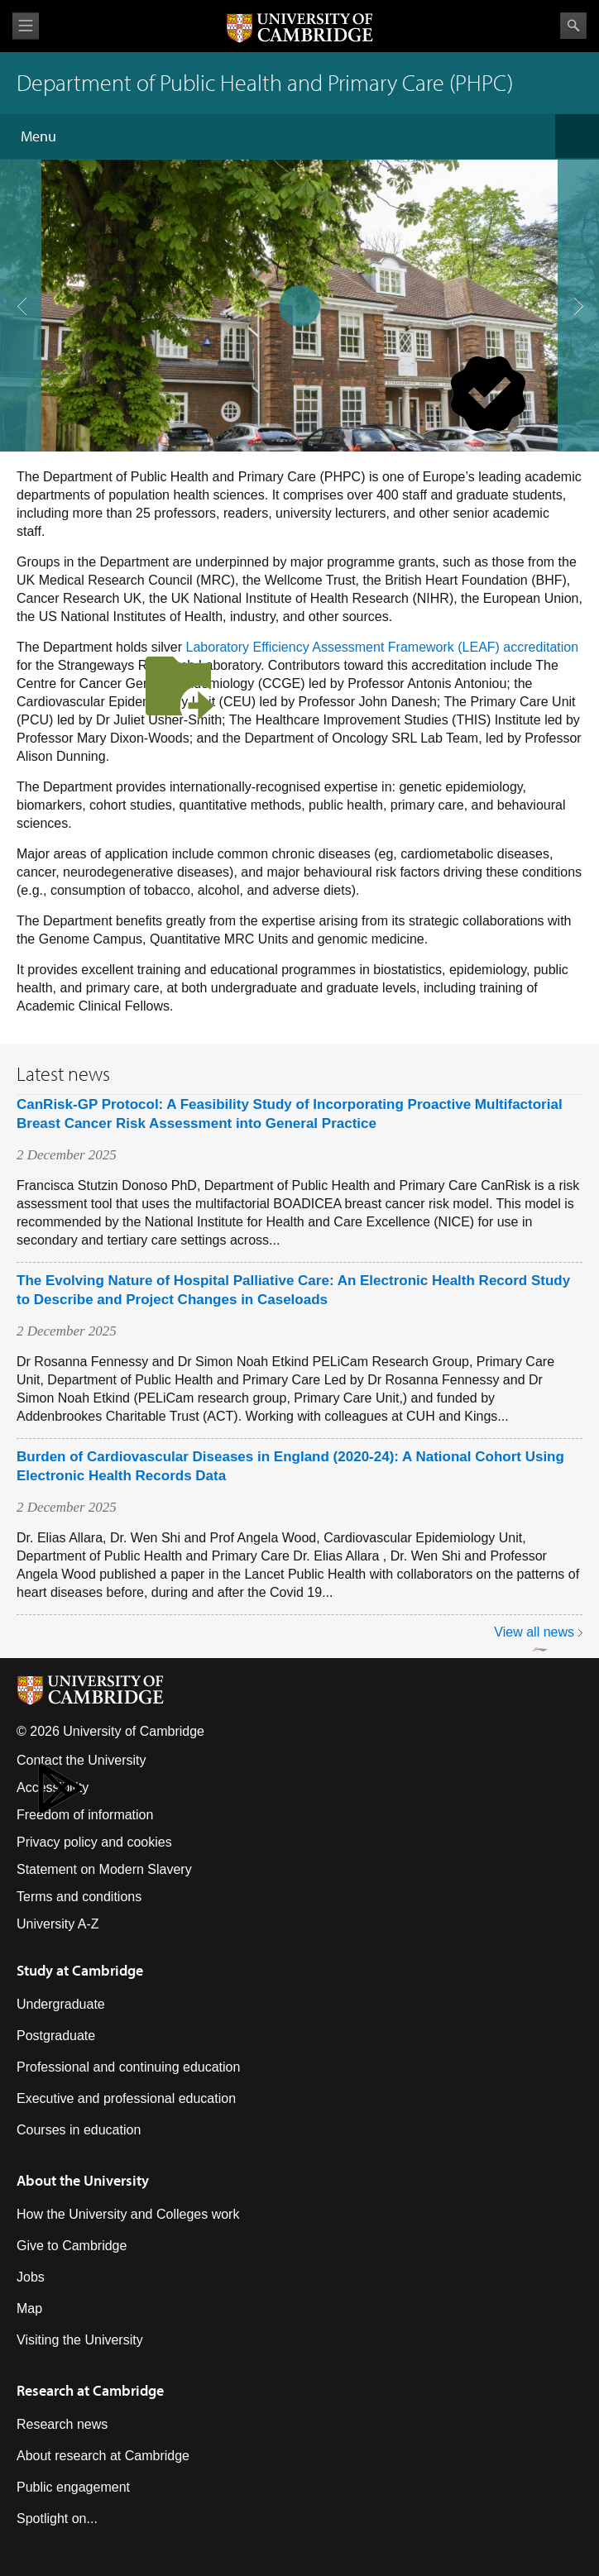  I want to click on access shared folder, so click(178, 686).